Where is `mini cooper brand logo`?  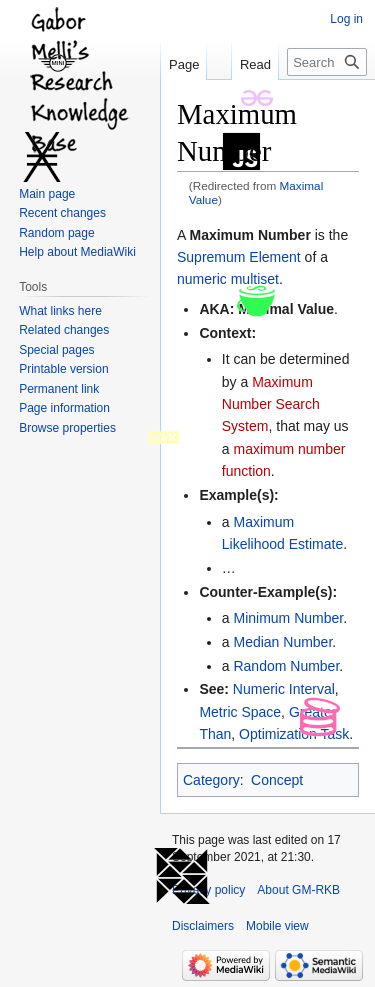 mini cooper brand logo is located at coordinates (58, 63).